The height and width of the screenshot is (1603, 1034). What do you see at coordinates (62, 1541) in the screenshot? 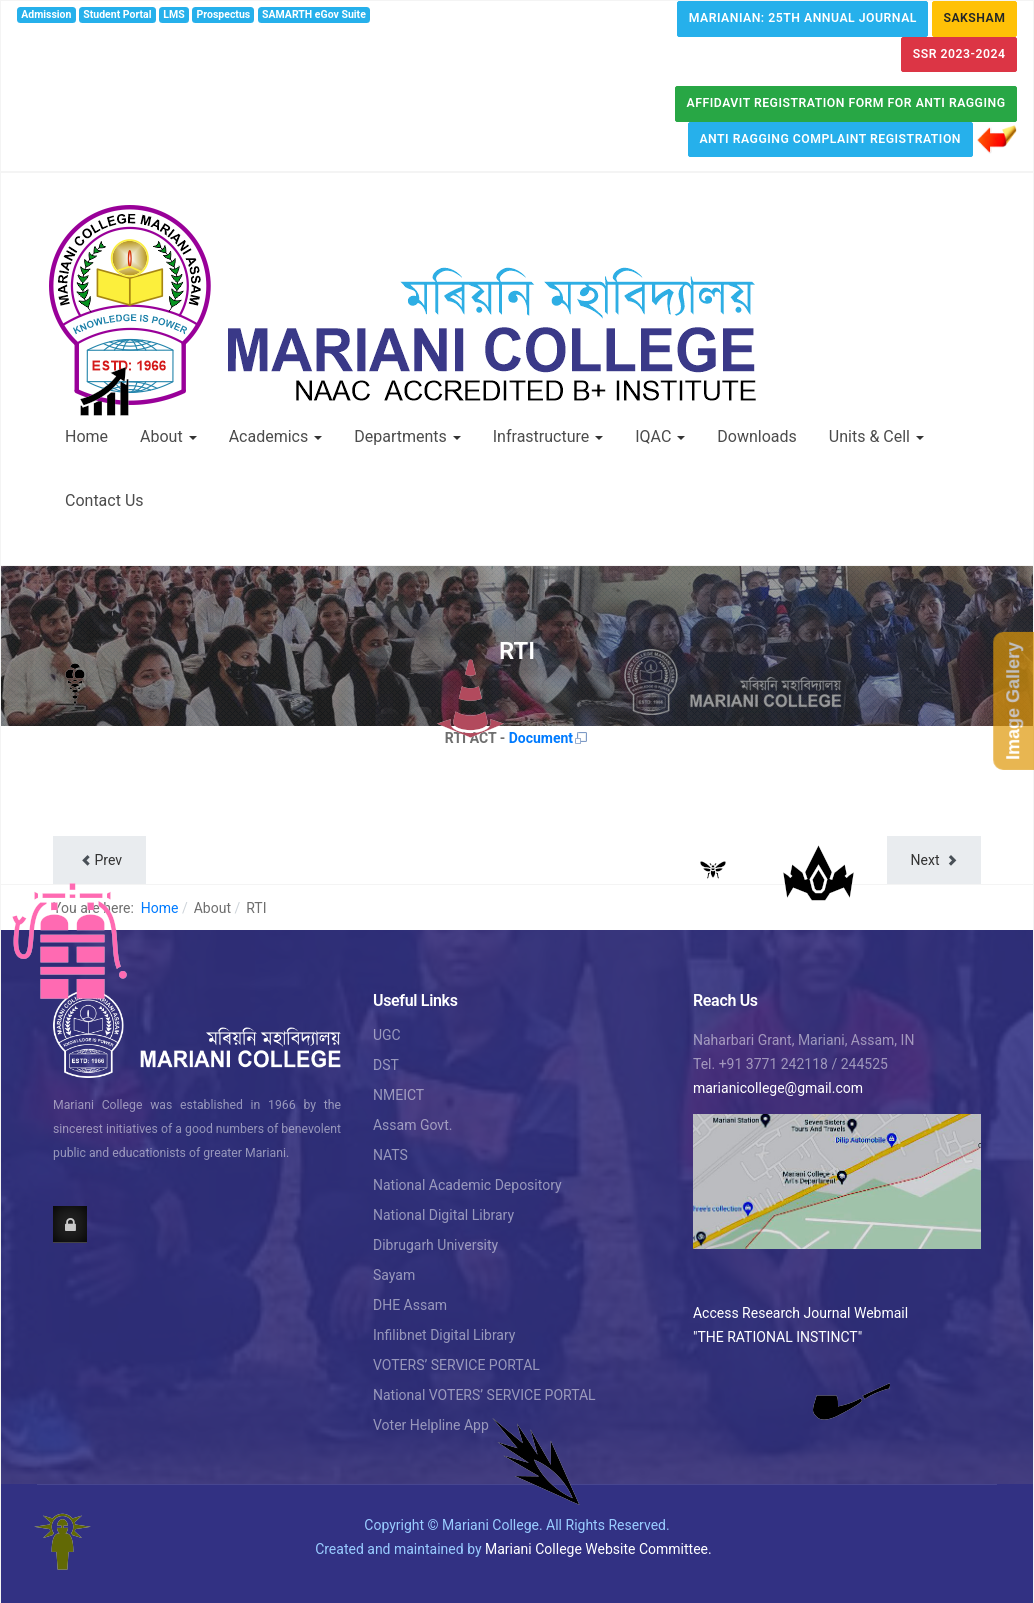
I see `activate rear shield or defensive aura ability` at bounding box center [62, 1541].